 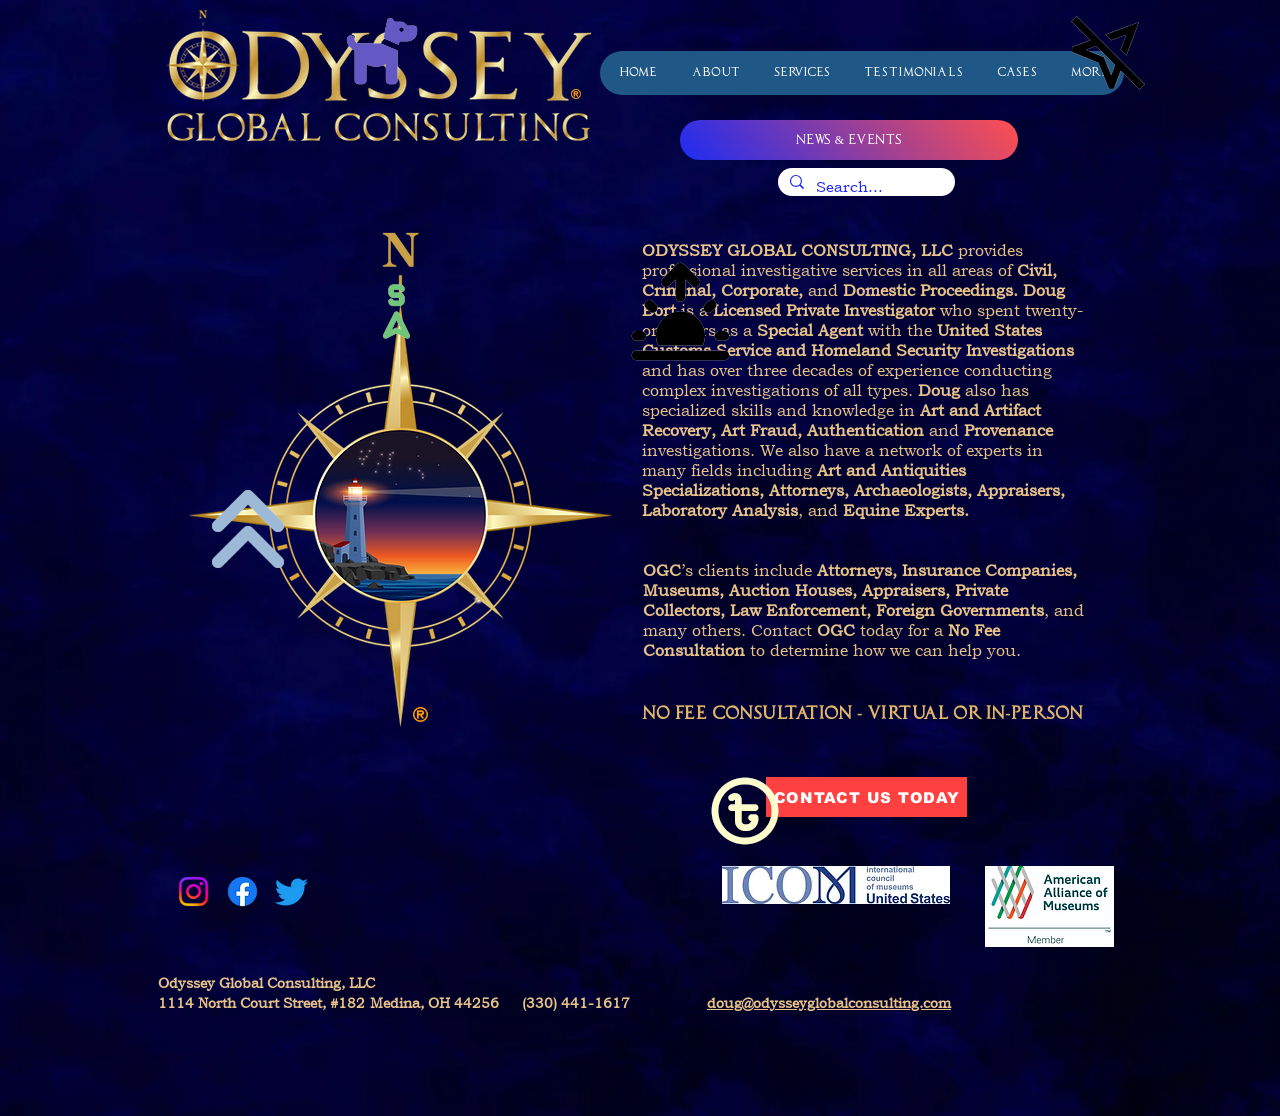 I want to click on scroll to top of page, so click(x=248, y=532).